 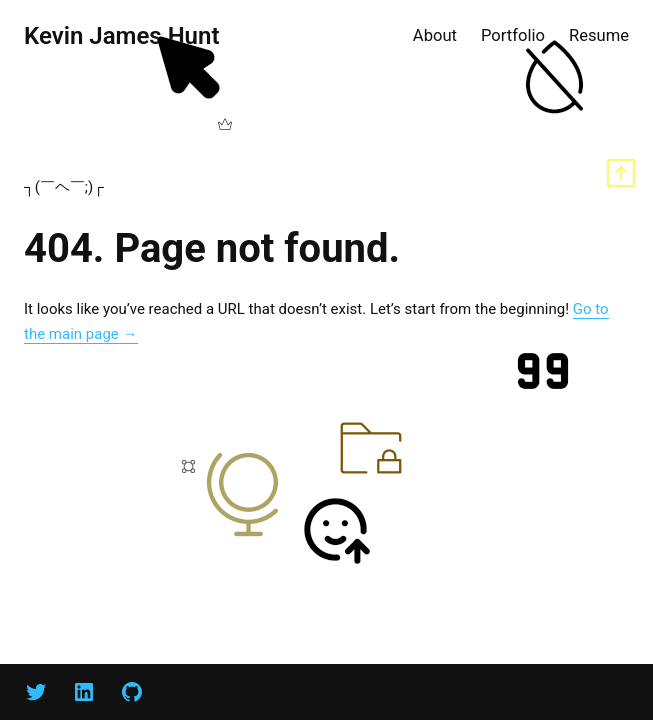 What do you see at coordinates (245, 491) in the screenshot?
I see `access global or international settings` at bounding box center [245, 491].